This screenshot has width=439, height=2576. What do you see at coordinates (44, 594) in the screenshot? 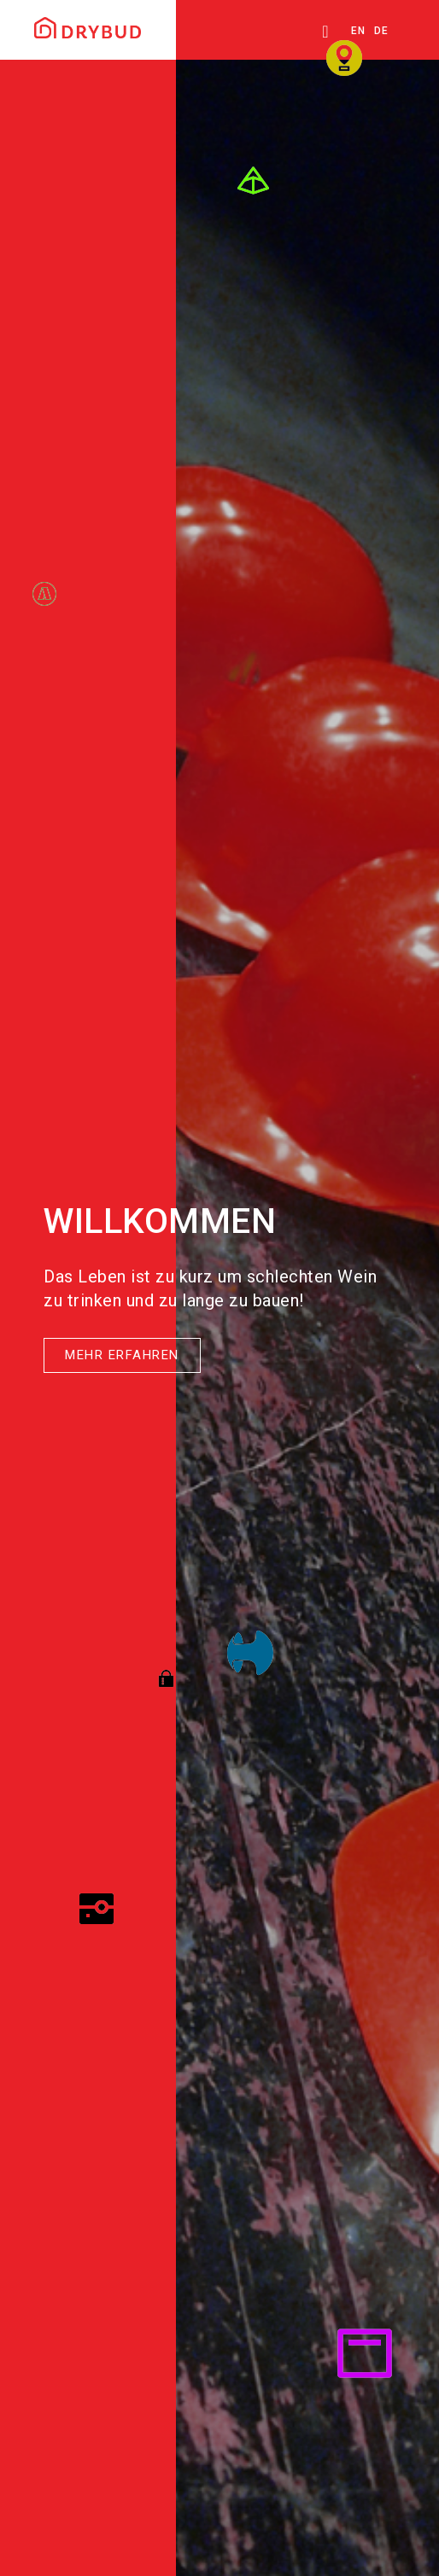
I see `open akiflow productivity app` at bounding box center [44, 594].